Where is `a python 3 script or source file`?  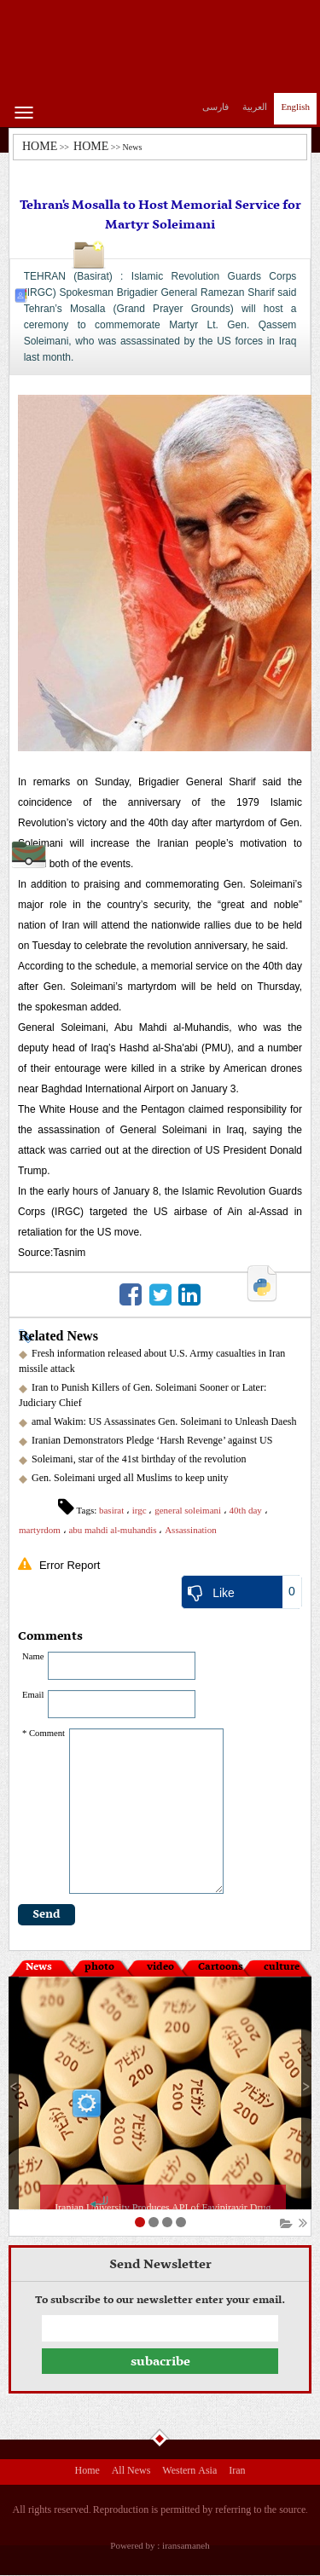 a python 3 script or source file is located at coordinates (262, 1283).